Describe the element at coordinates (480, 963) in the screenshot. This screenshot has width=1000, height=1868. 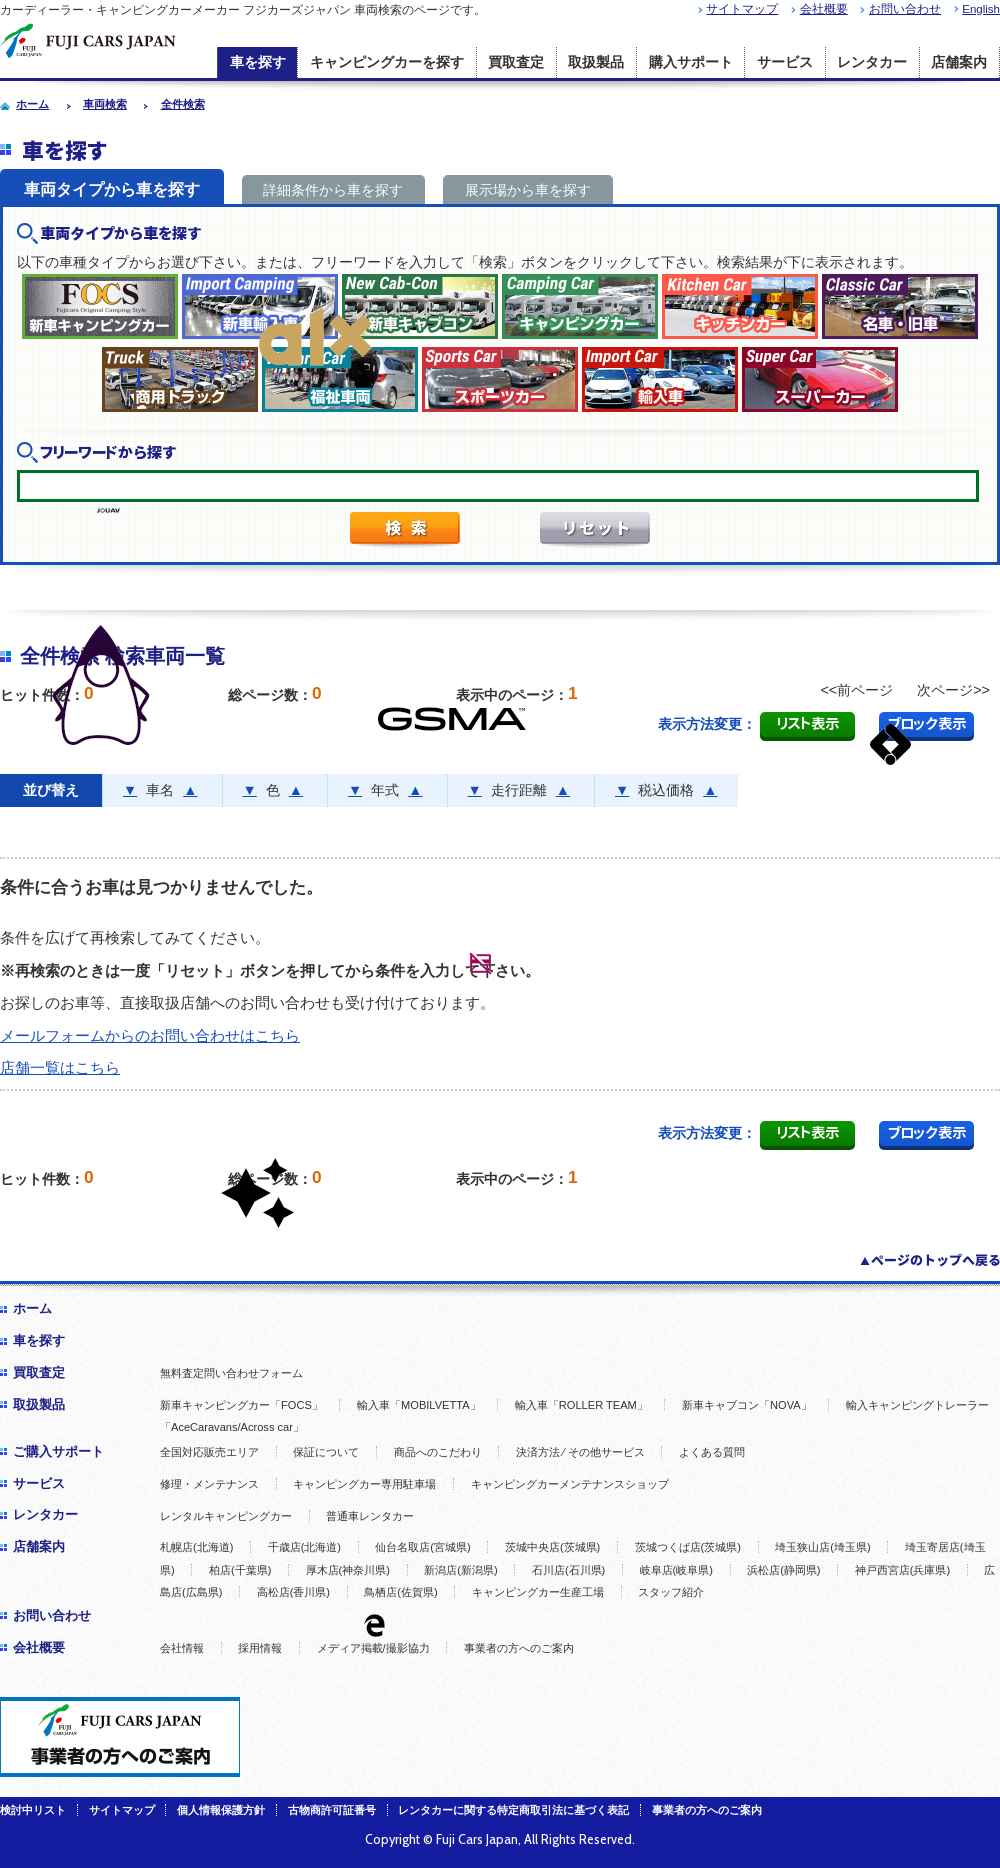
I see `indicates no credit card required` at that location.